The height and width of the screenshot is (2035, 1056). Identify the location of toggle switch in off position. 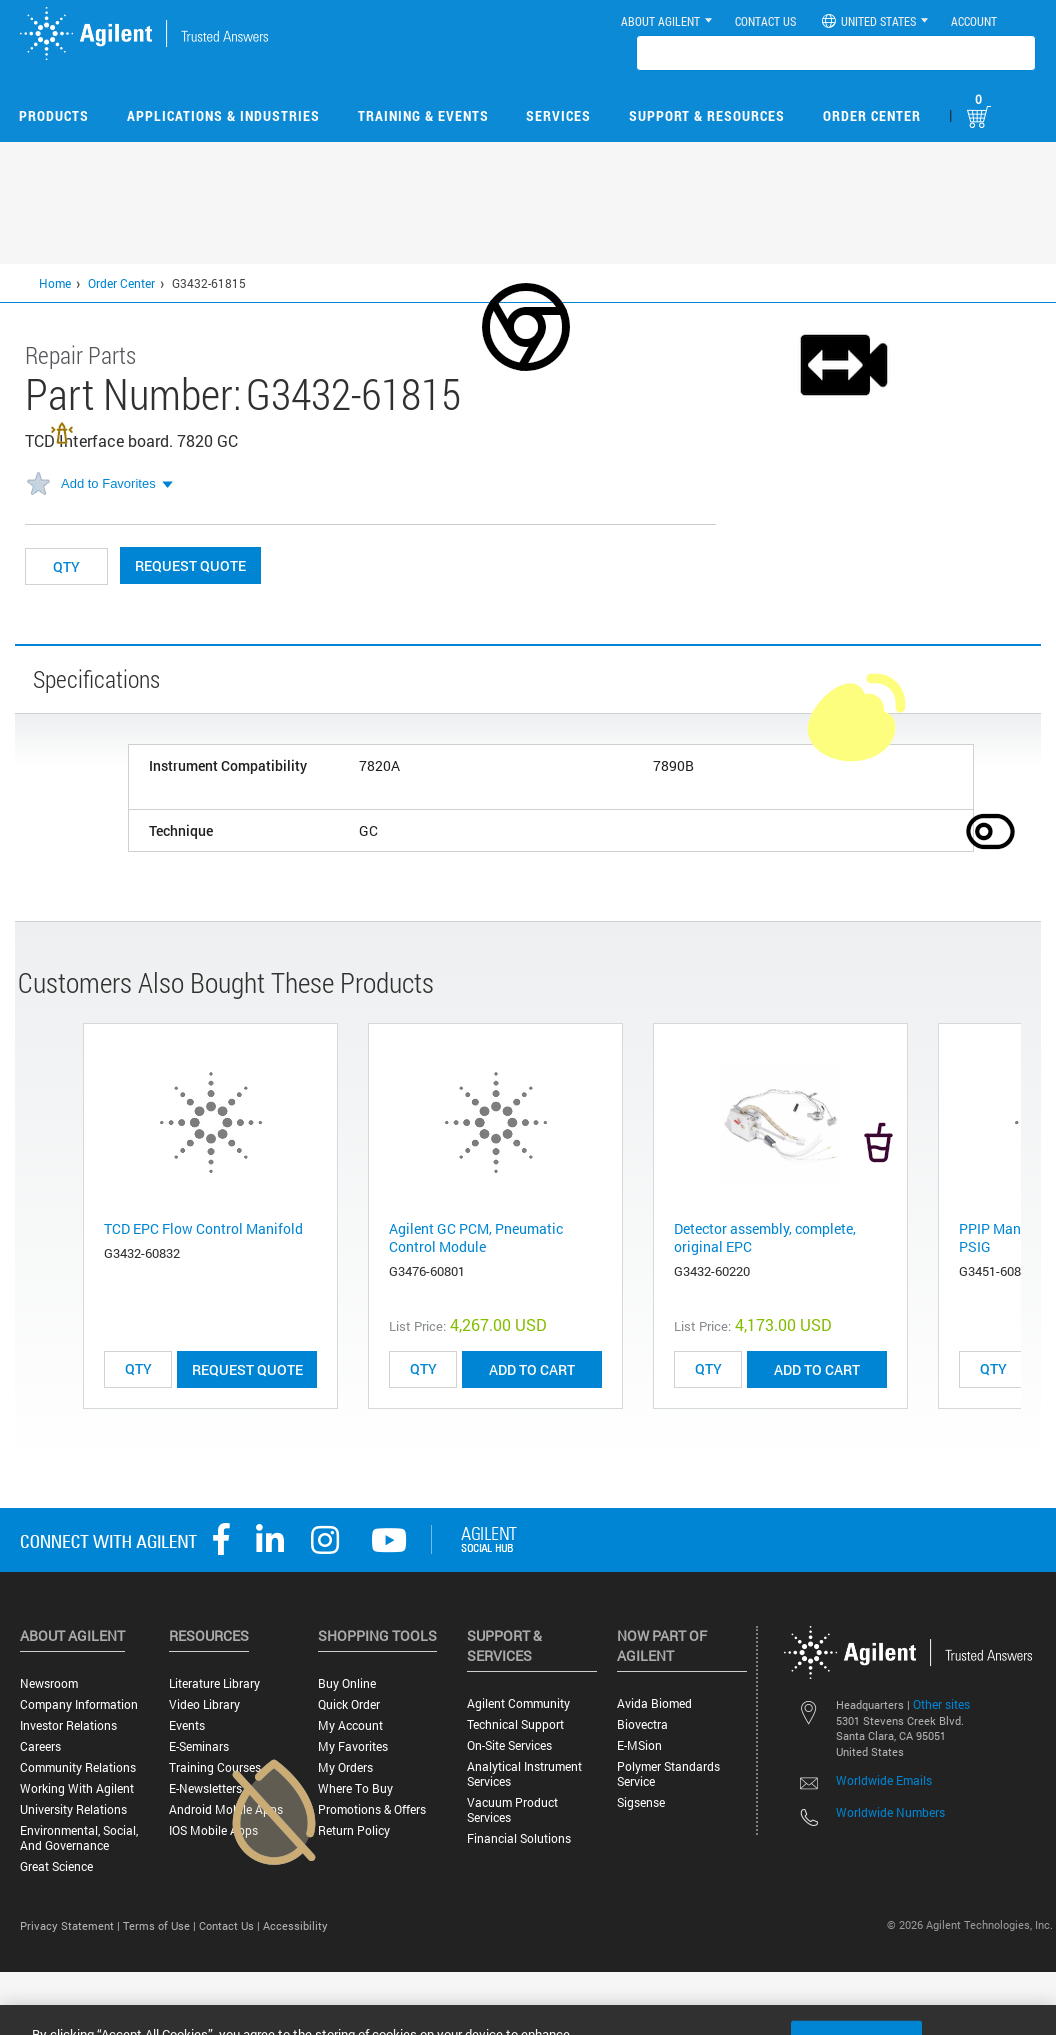
(990, 831).